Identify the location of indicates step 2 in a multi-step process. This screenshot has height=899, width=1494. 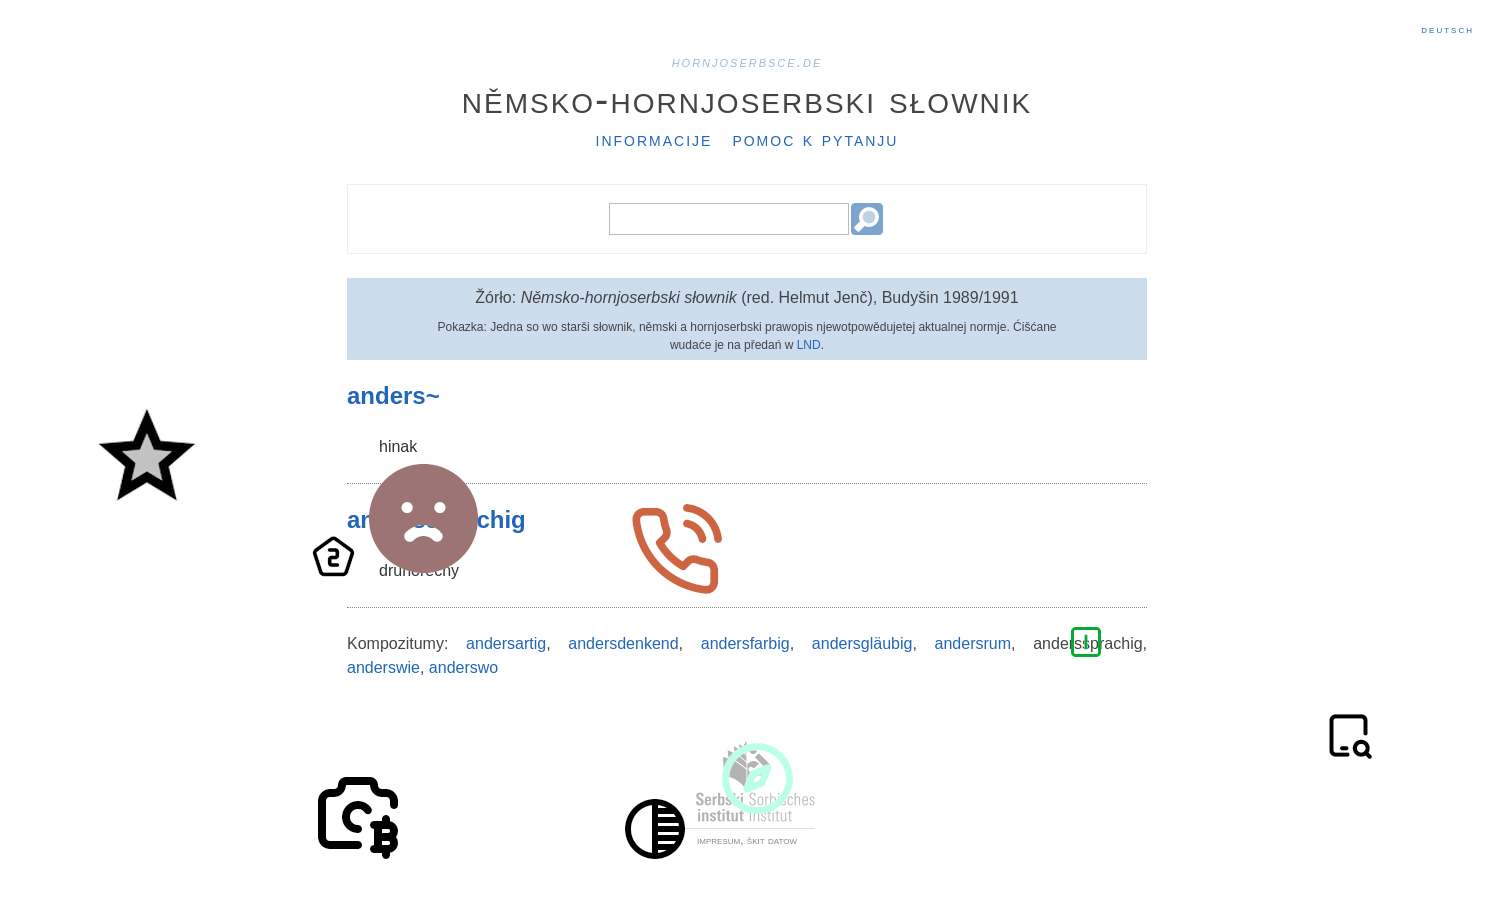
(333, 557).